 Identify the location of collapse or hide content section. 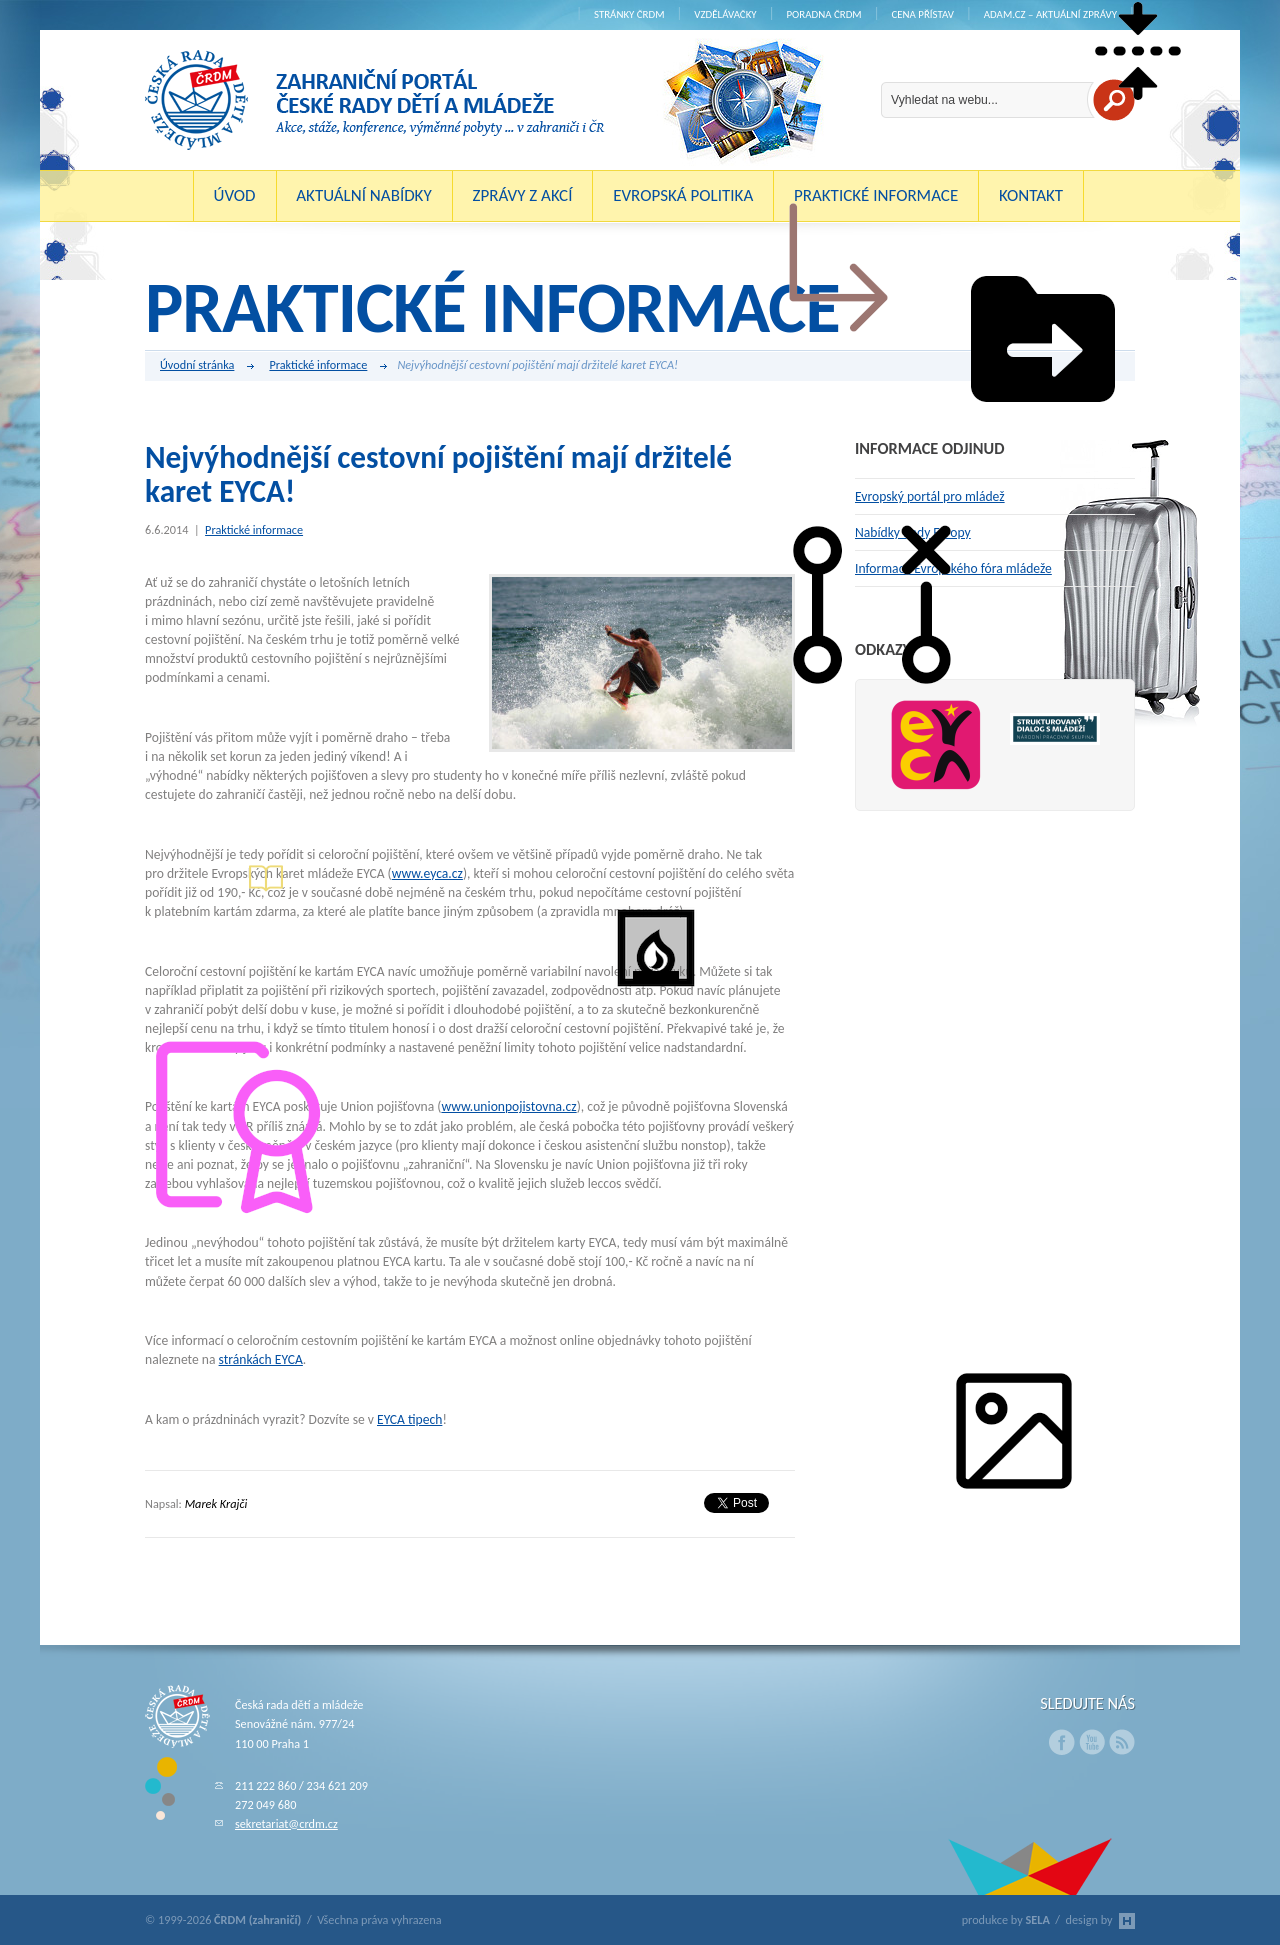
(1138, 51).